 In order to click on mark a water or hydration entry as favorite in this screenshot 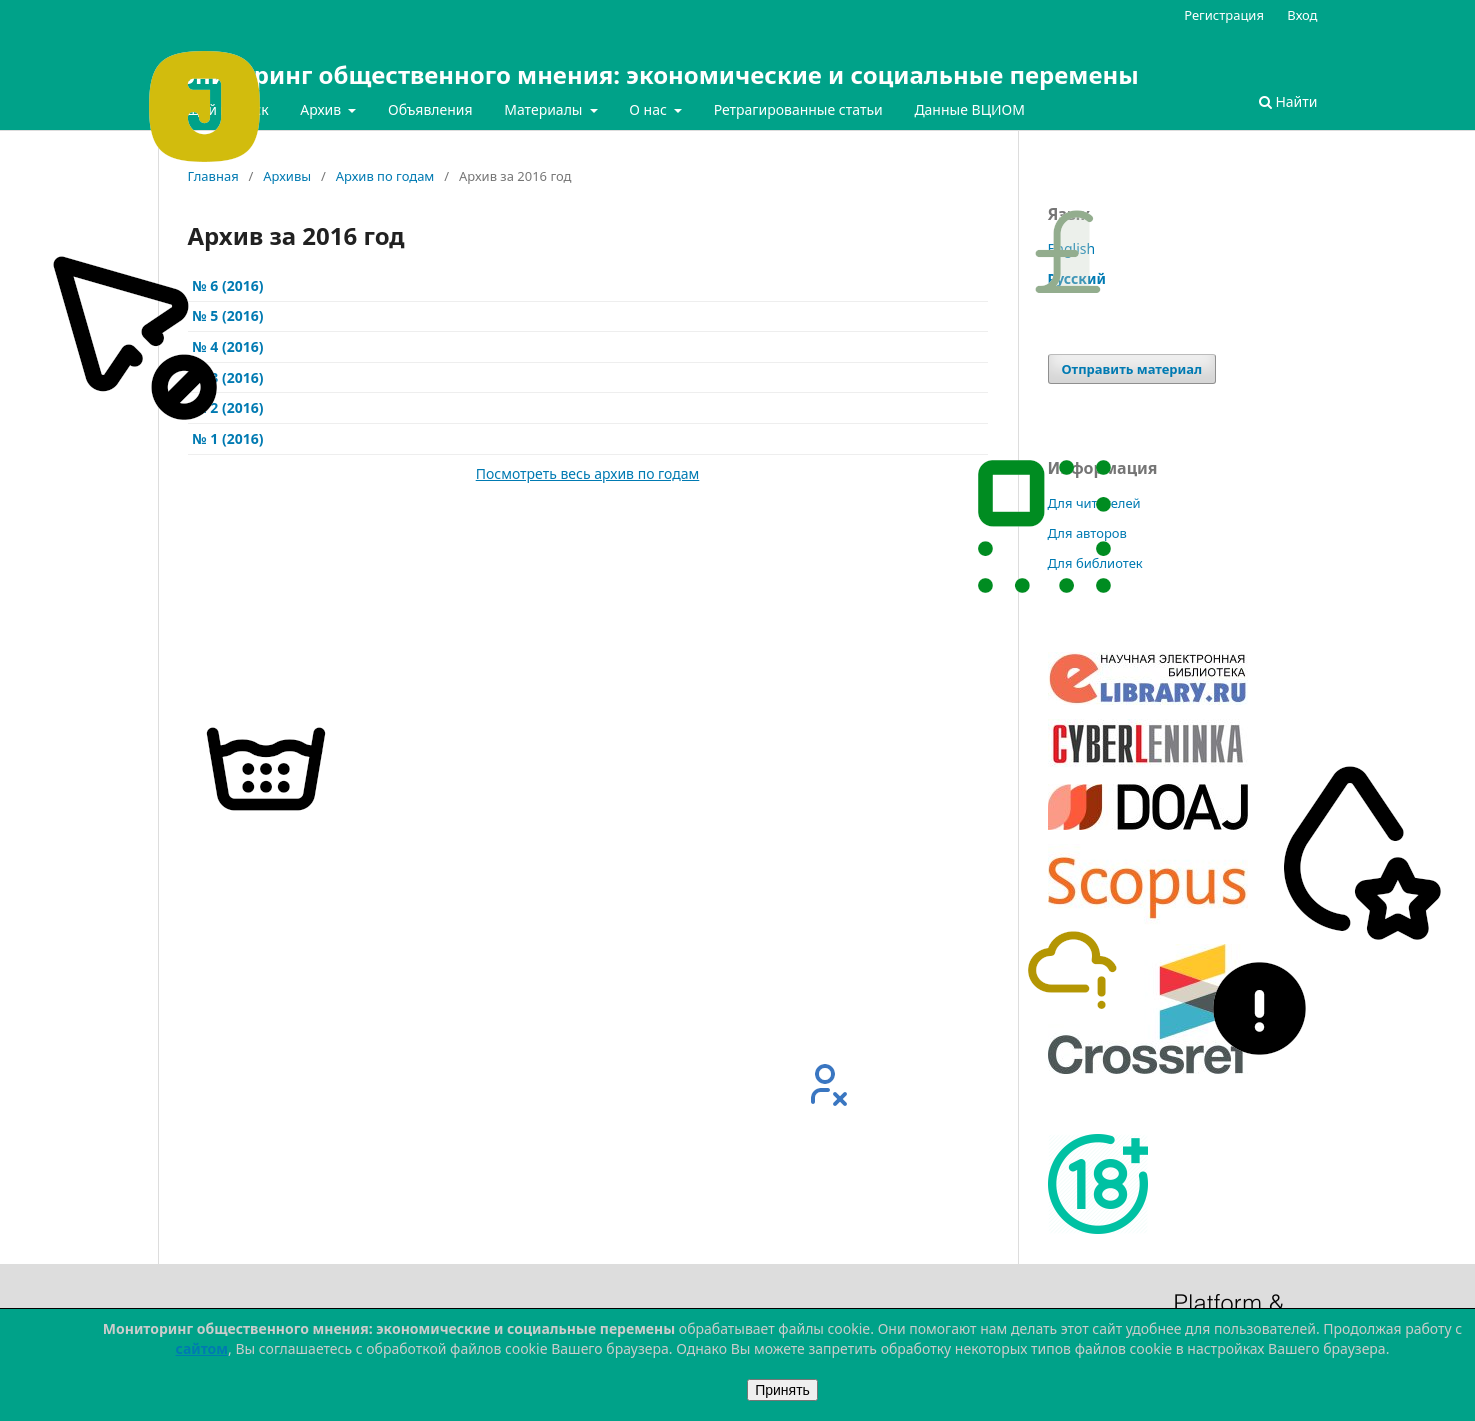, I will do `click(1350, 849)`.